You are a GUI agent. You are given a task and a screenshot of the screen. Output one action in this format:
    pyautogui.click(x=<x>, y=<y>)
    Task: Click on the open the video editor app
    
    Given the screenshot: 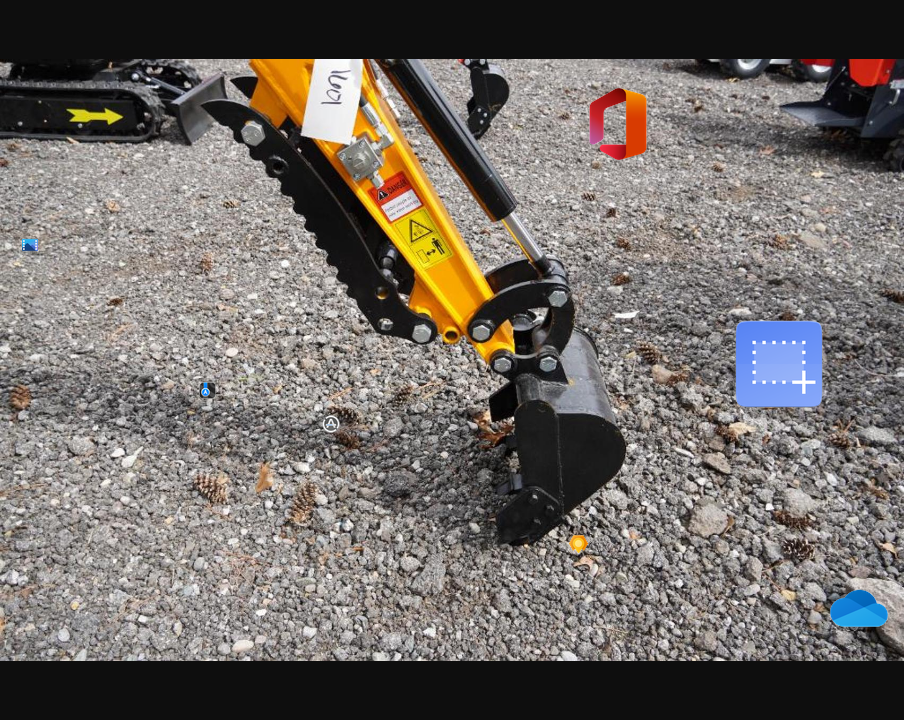 What is the action you would take?
    pyautogui.click(x=30, y=245)
    